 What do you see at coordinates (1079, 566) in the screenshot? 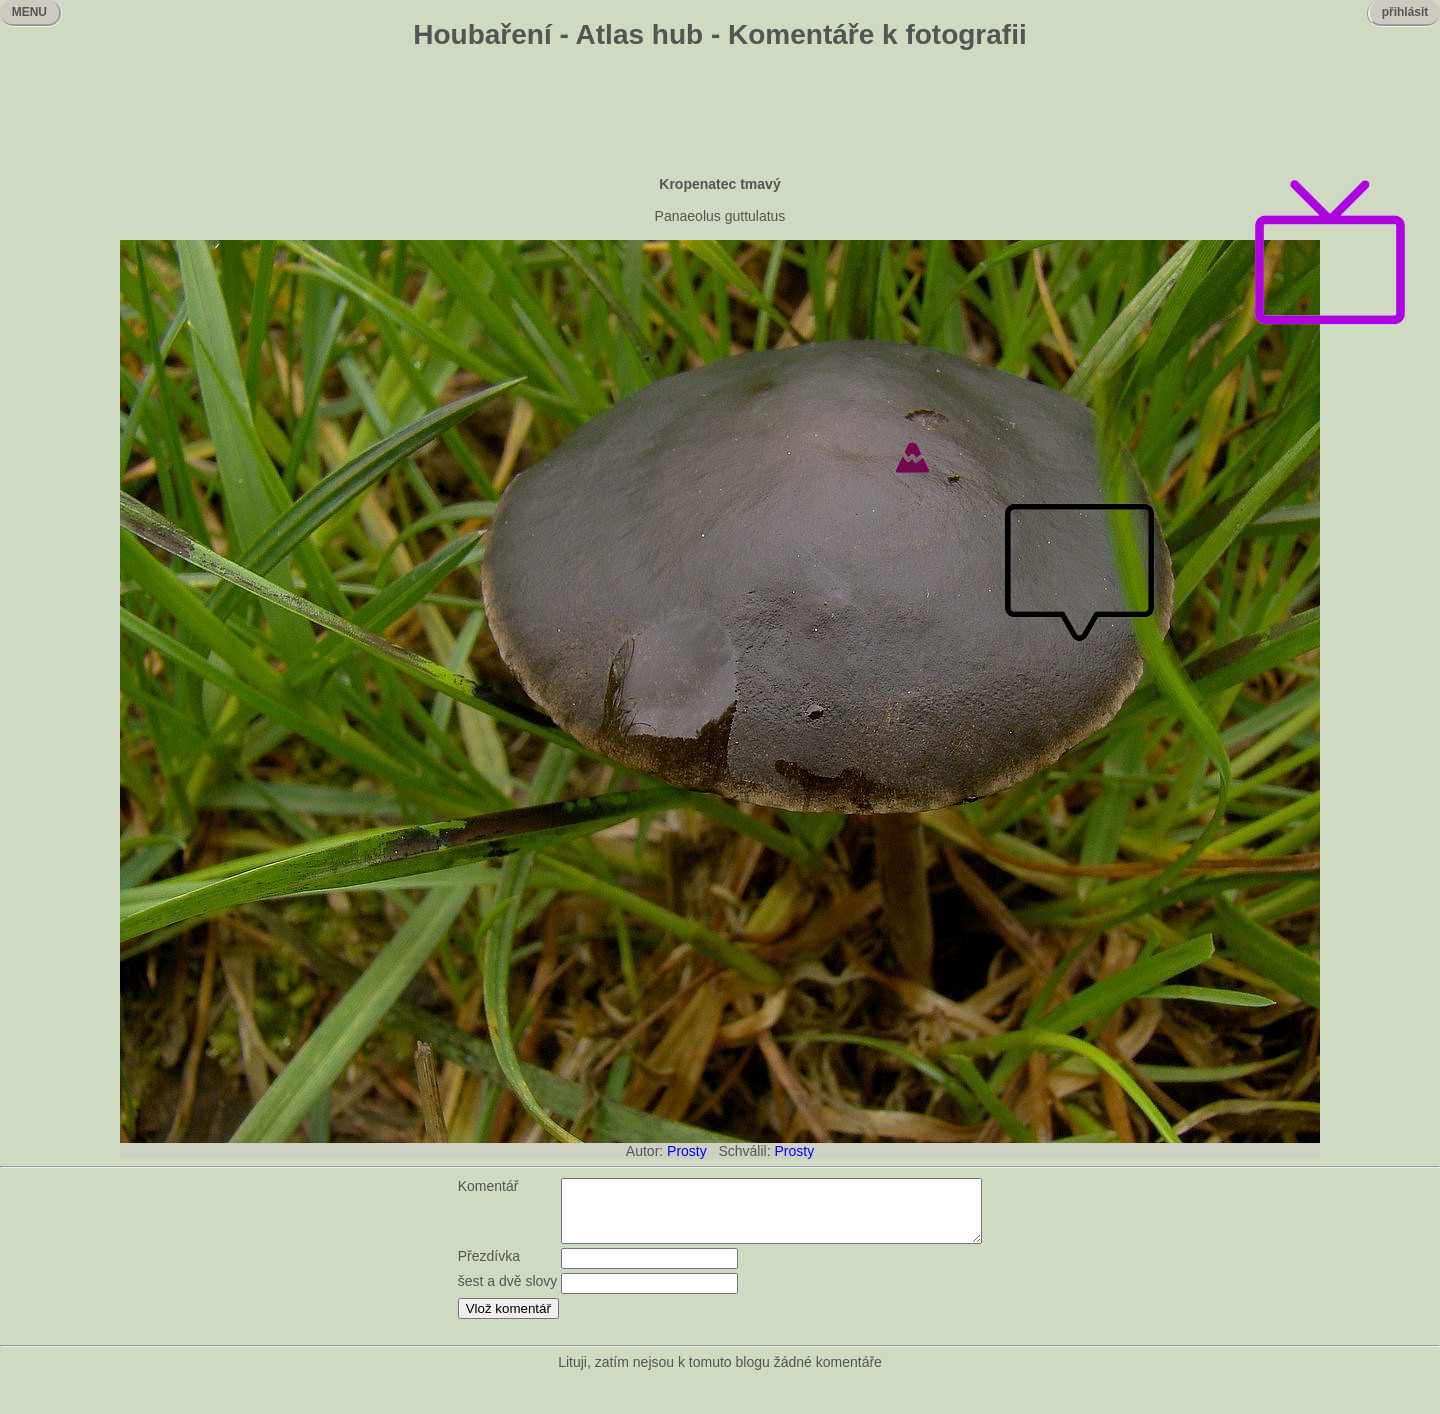
I see `open chat or messaging` at bounding box center [1079, 566].